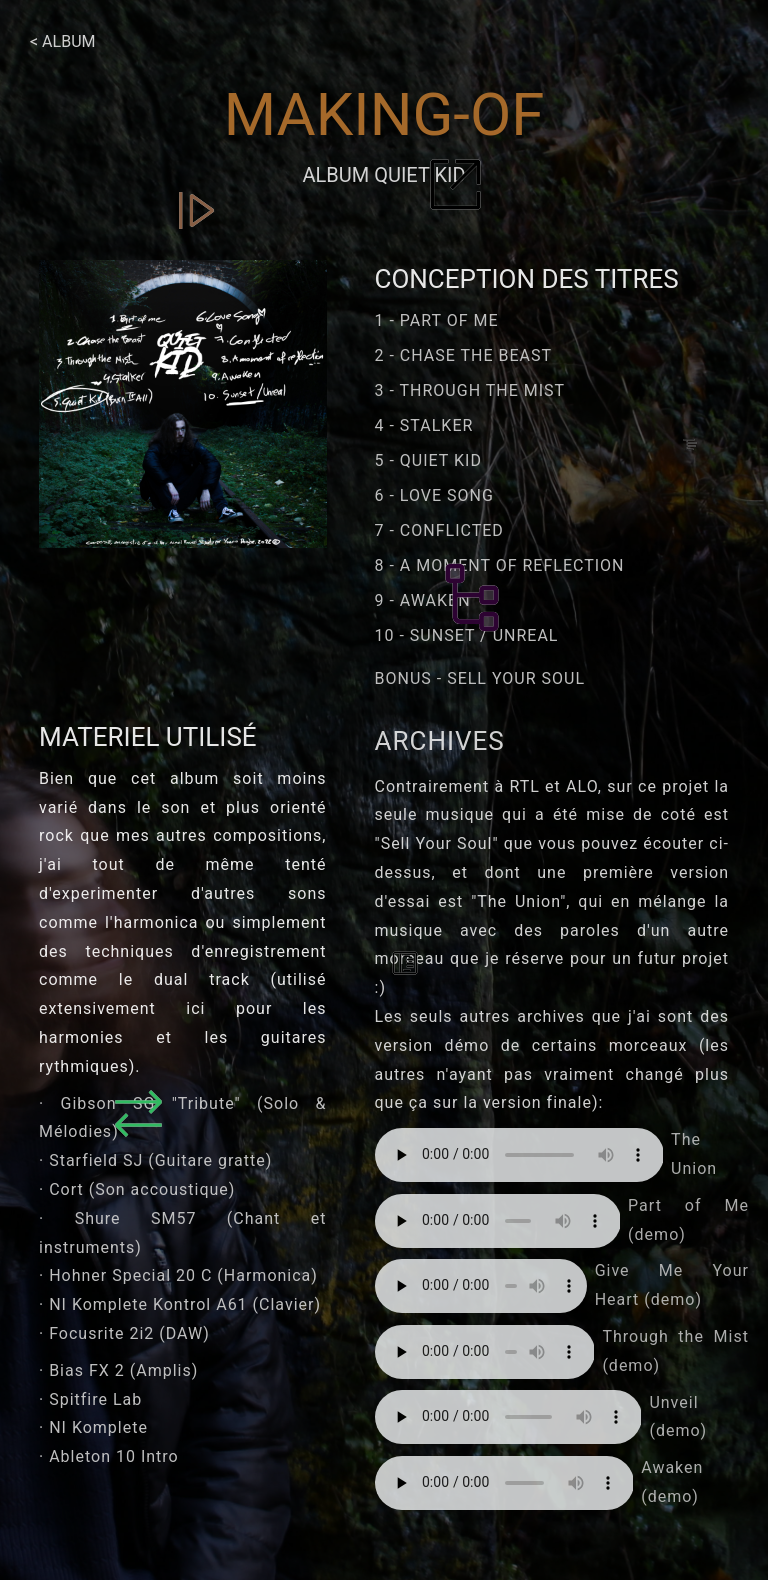  I want to click on swap or exchange items, so click(138, 1113).